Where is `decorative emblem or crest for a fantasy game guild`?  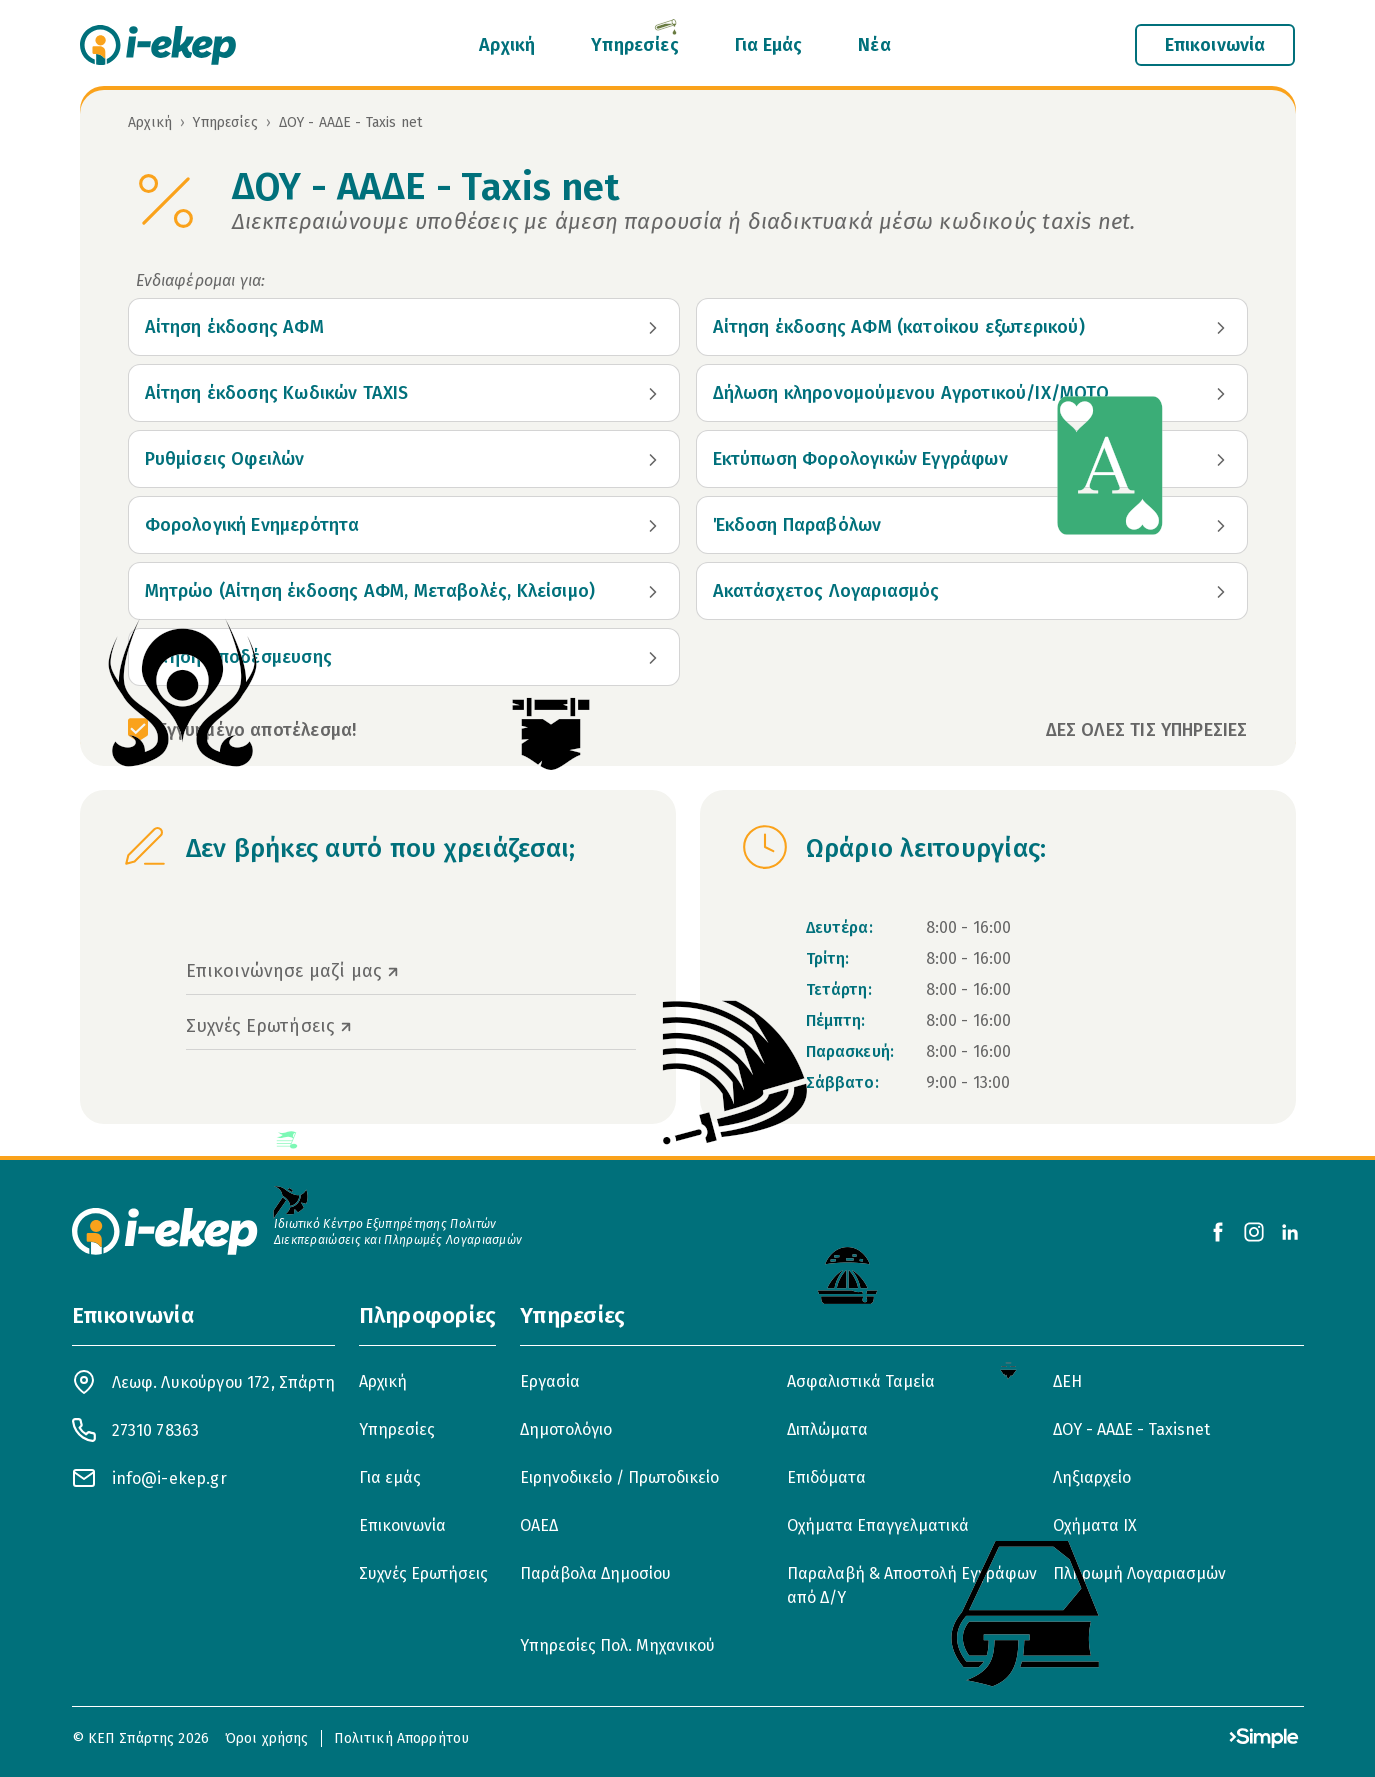
decorative emblem or crest for a fantasy game guild is located at coordinates (182, 692).